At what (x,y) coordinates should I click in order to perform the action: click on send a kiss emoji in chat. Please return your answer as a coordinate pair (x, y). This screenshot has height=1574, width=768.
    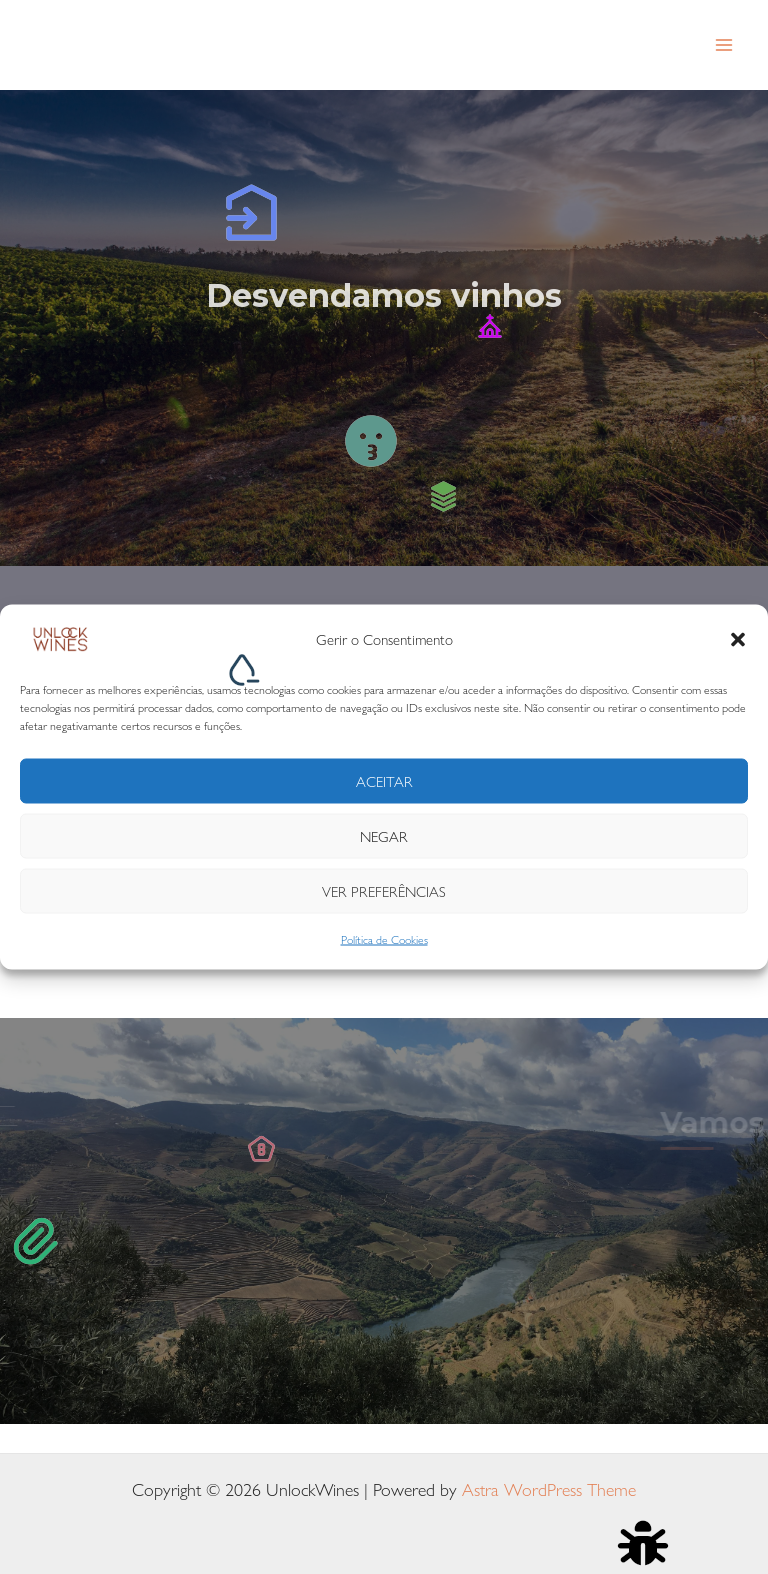
    Looking at the image, I should click on (371, 441).